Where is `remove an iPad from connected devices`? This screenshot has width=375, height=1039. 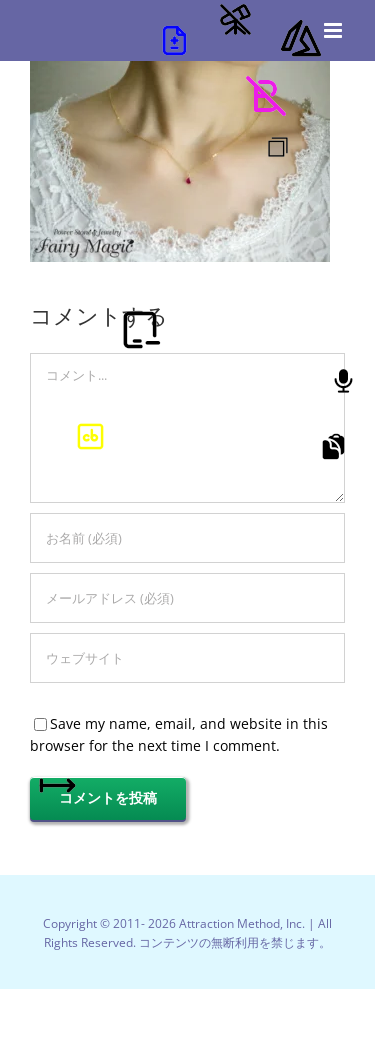
remove an iPad from connected devices is located at coordinates (140, 330).